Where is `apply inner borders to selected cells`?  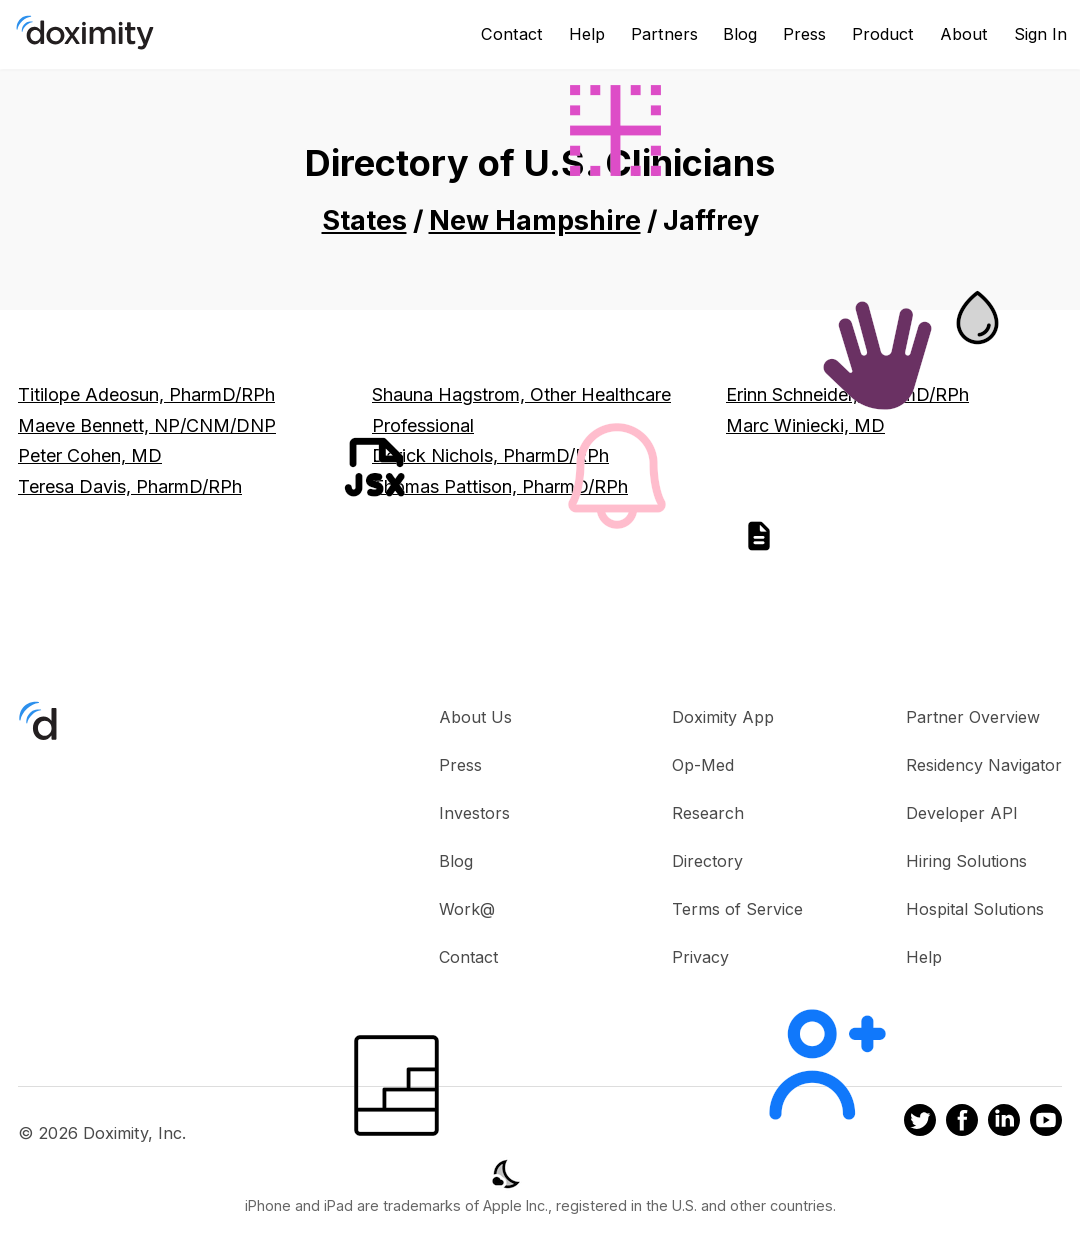 apply inner borders to selected cells is located at coordinates (615, 130).